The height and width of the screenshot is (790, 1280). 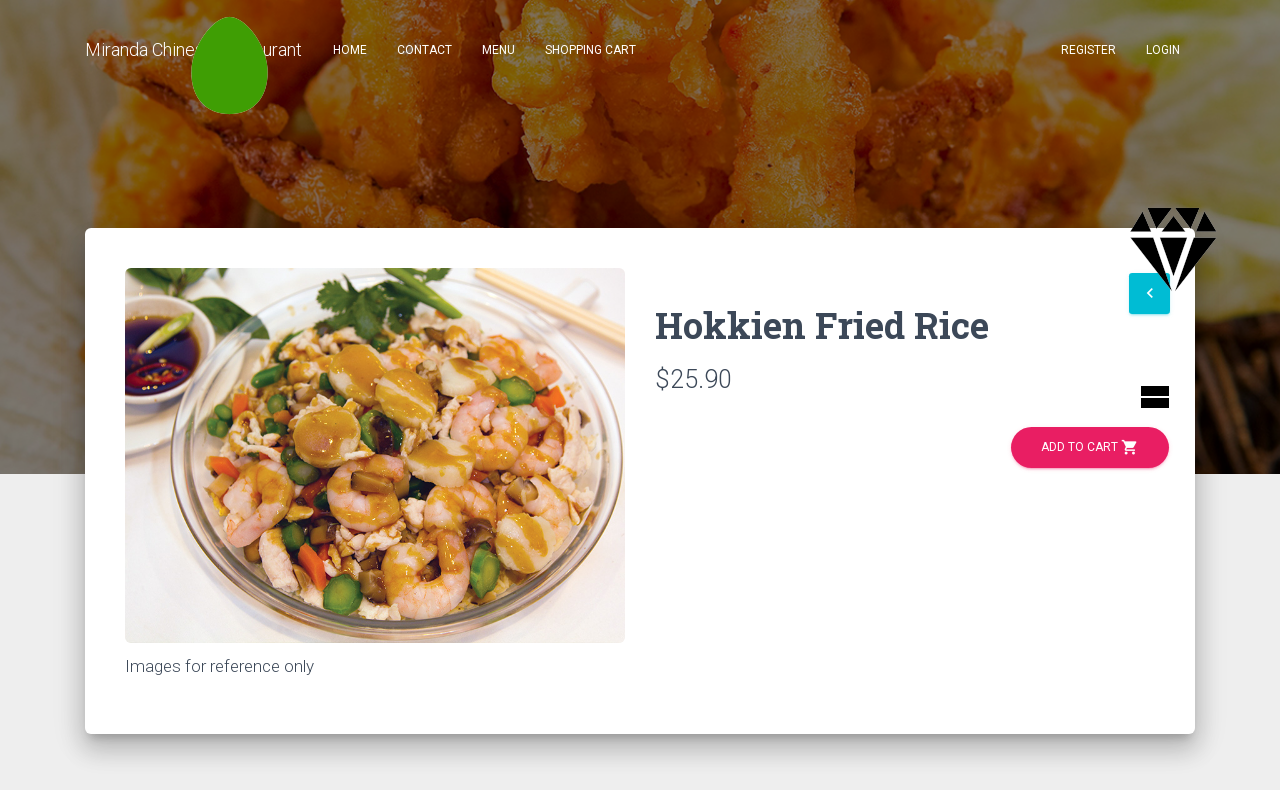 I want to click on indicates egg or egg-related content, so click(x=229, y=65).